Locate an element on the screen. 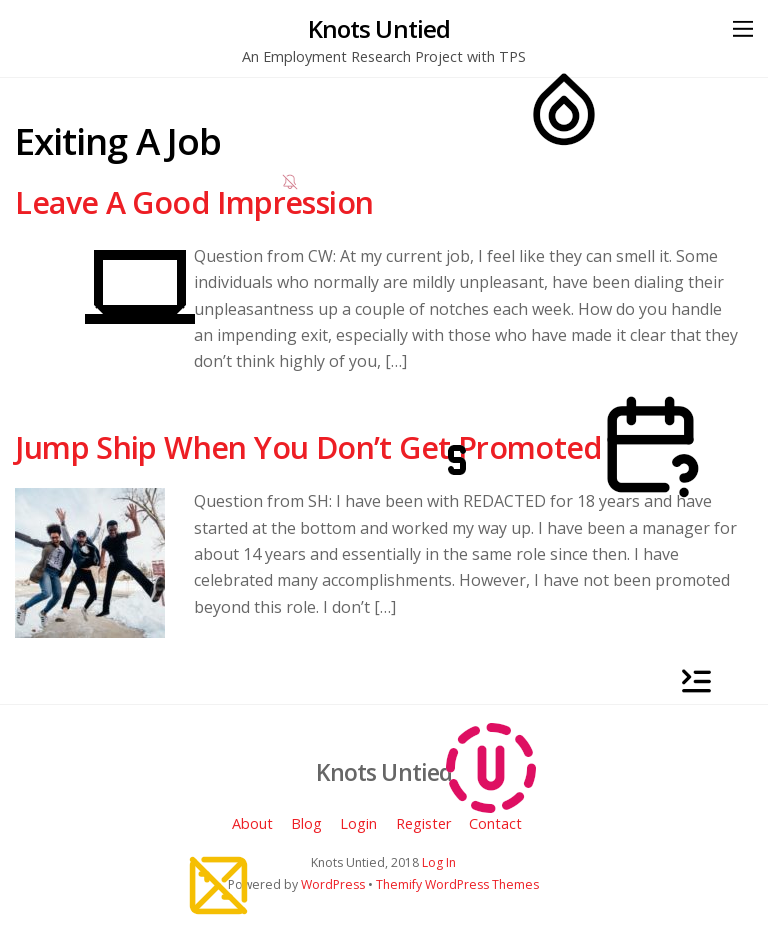 The height and width of the screenshot is (946, 768). indicates small size option is located at coordinates (457, 460).